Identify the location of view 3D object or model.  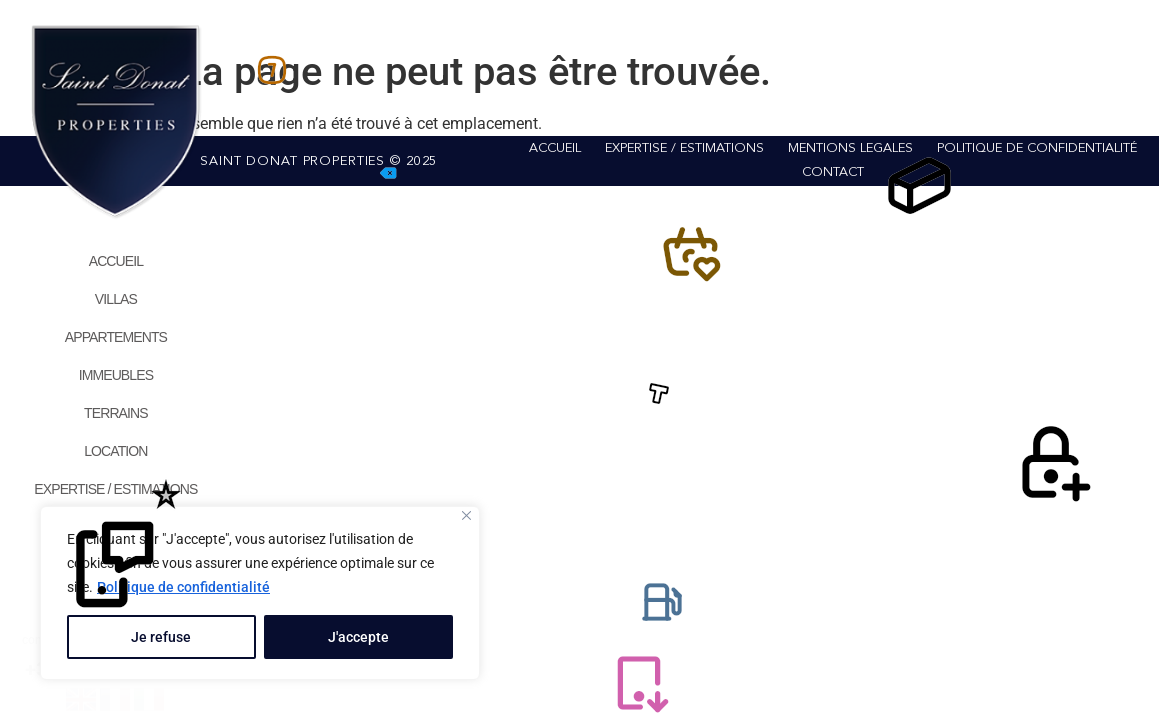
(919, 182).